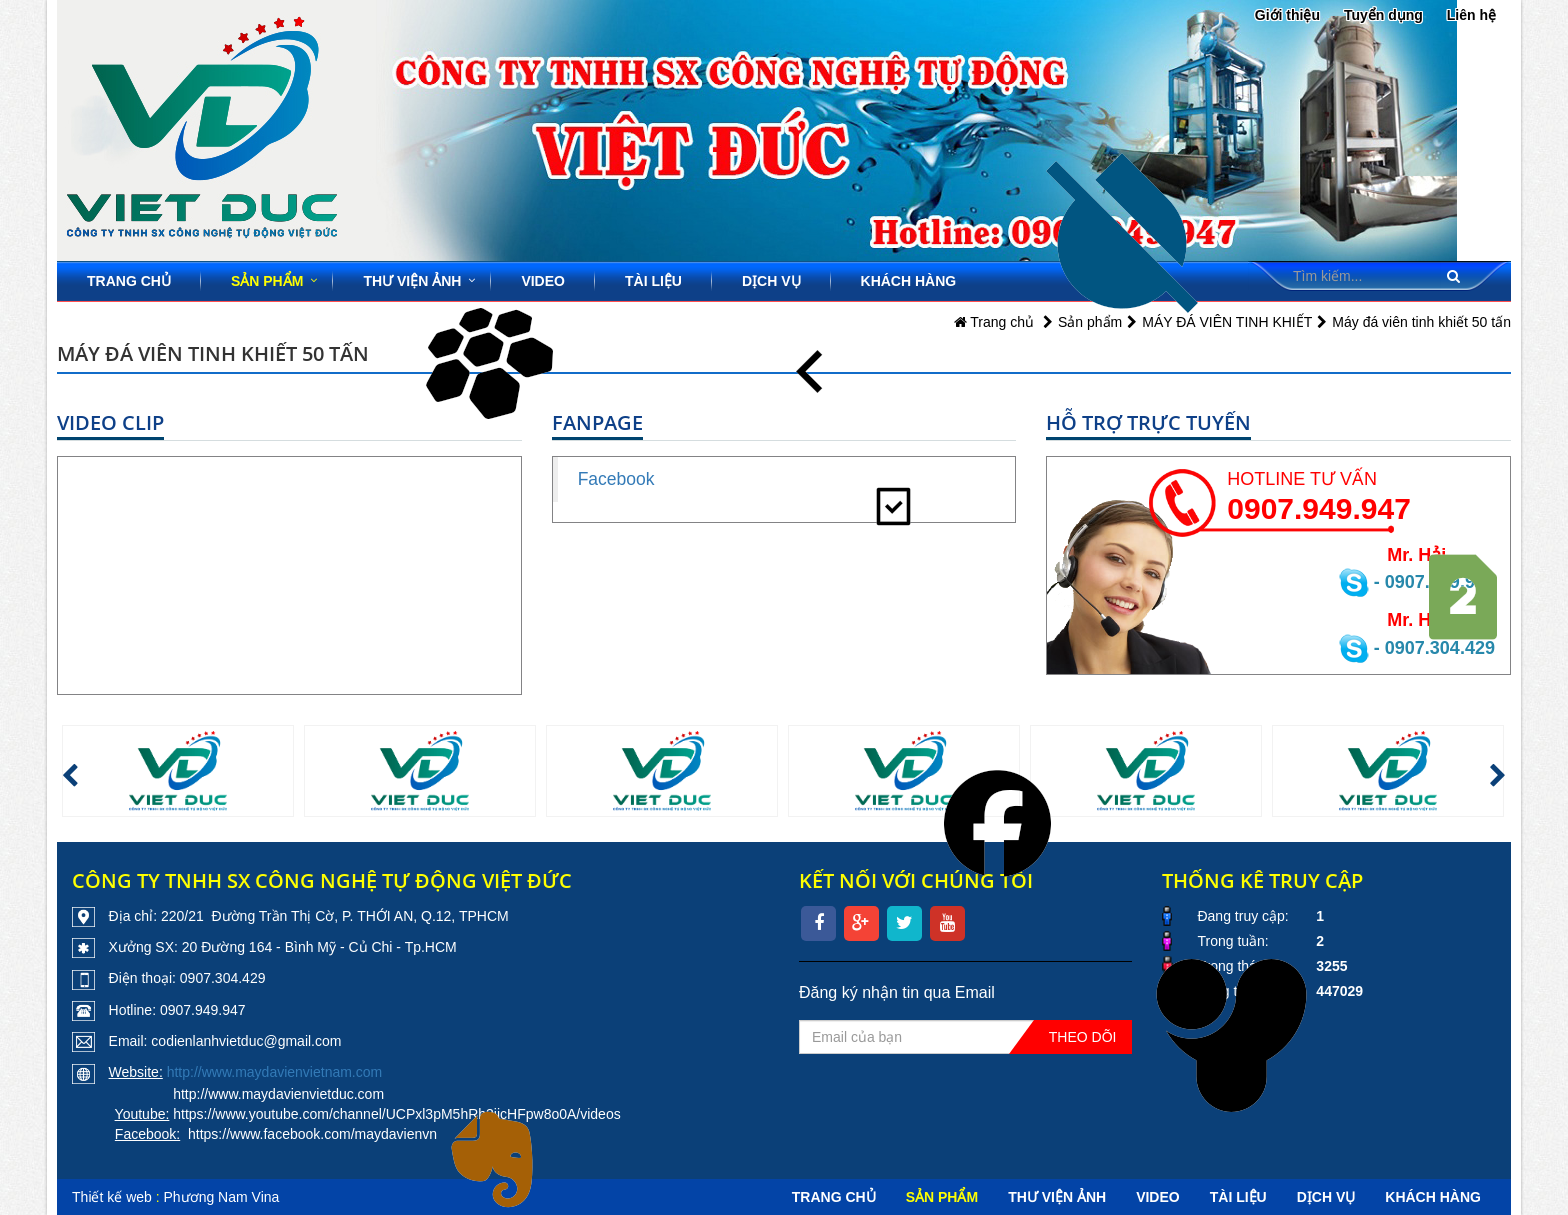 This screenshot has width=1568, height=1215. What do you see at coordinates (1122, 237) in the screenshot?
I see `disable blur effect` at bounding box center [1122, 237].